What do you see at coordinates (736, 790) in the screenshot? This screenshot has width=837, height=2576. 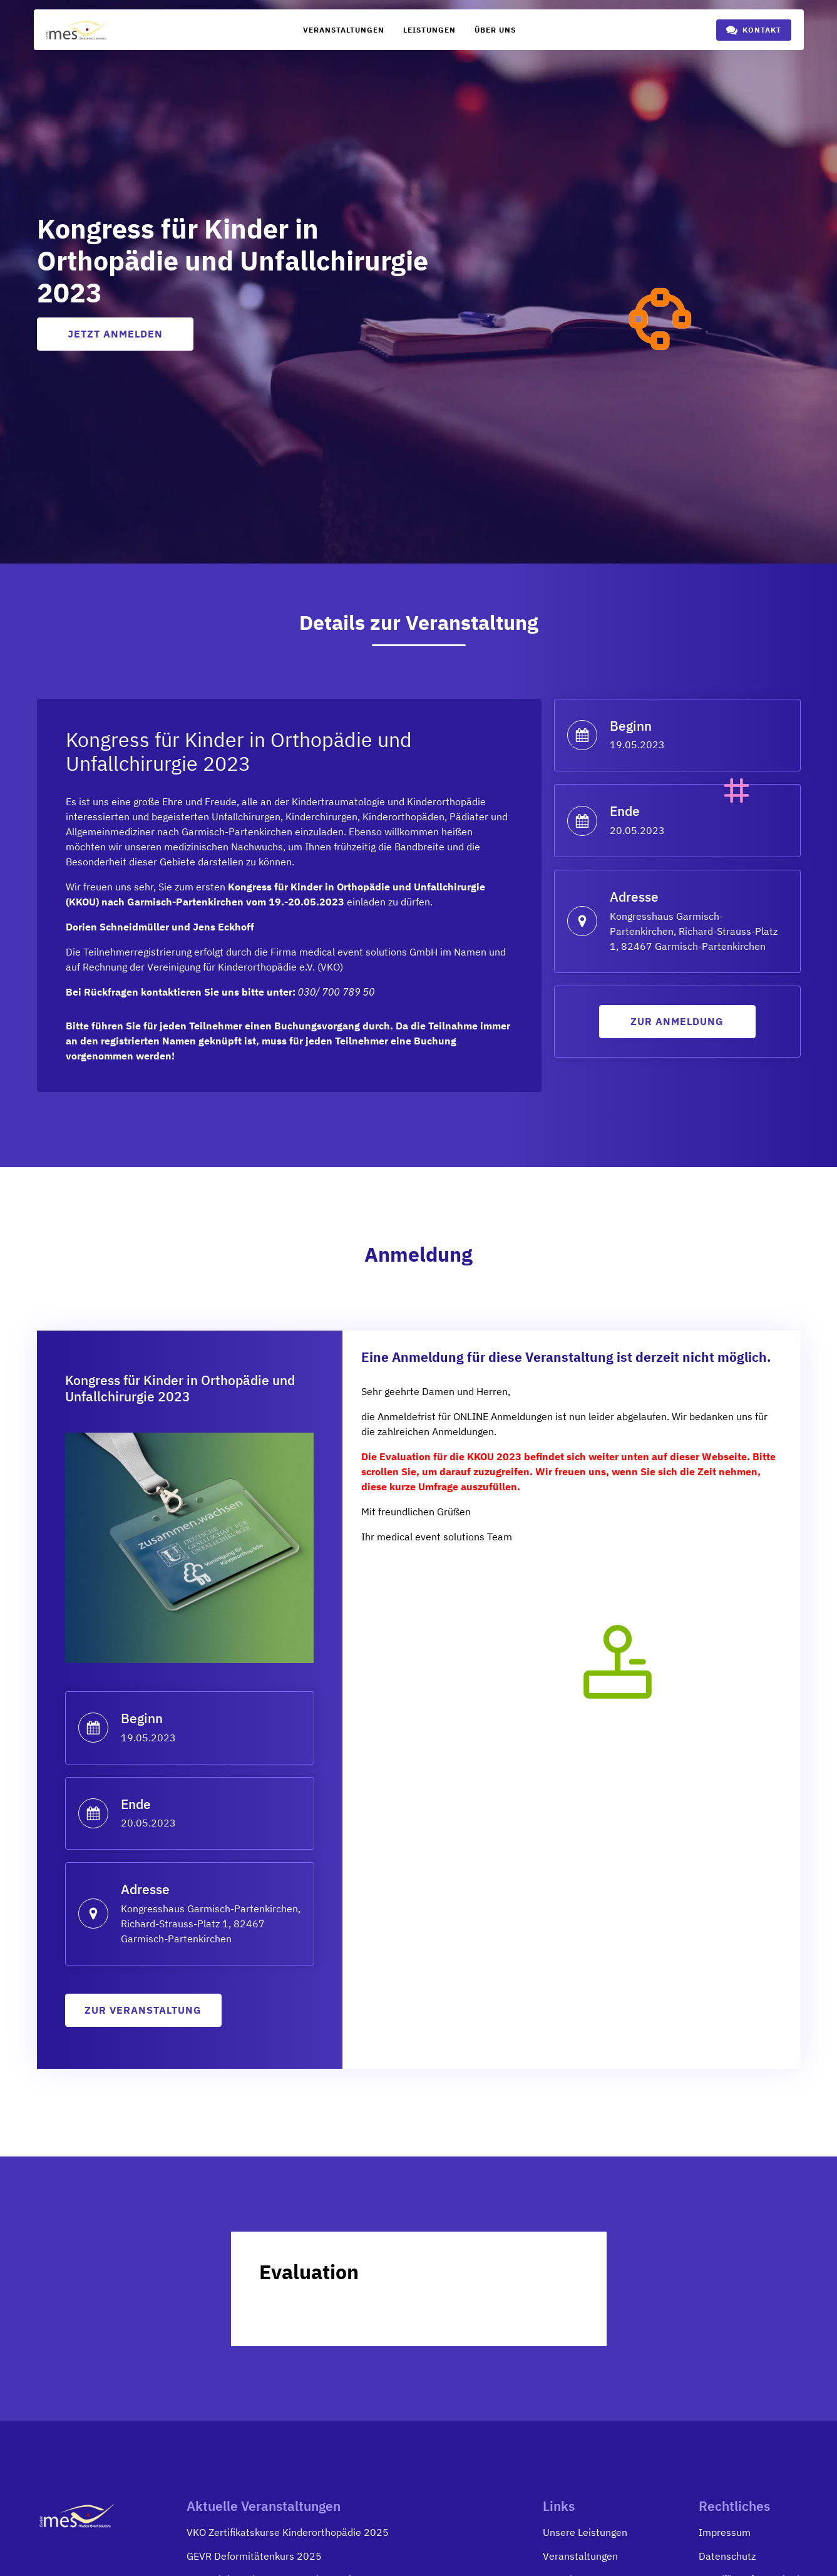 I see `view items in grid layout` at bounding box center [736, 790].